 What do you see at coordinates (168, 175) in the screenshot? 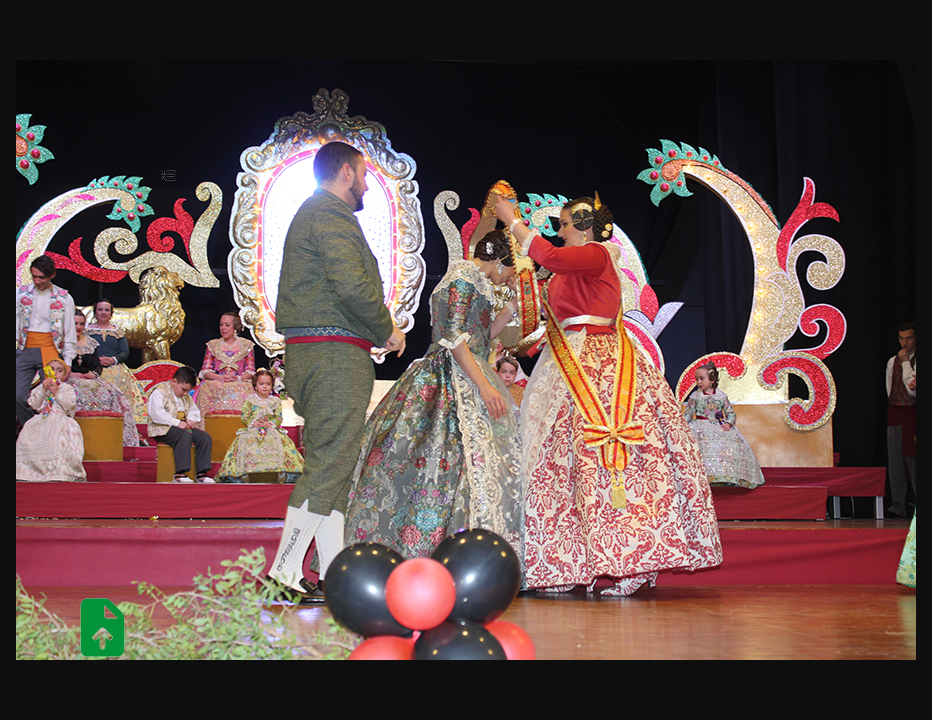
I see `create a numbered list` at bounding box center [168, 175].